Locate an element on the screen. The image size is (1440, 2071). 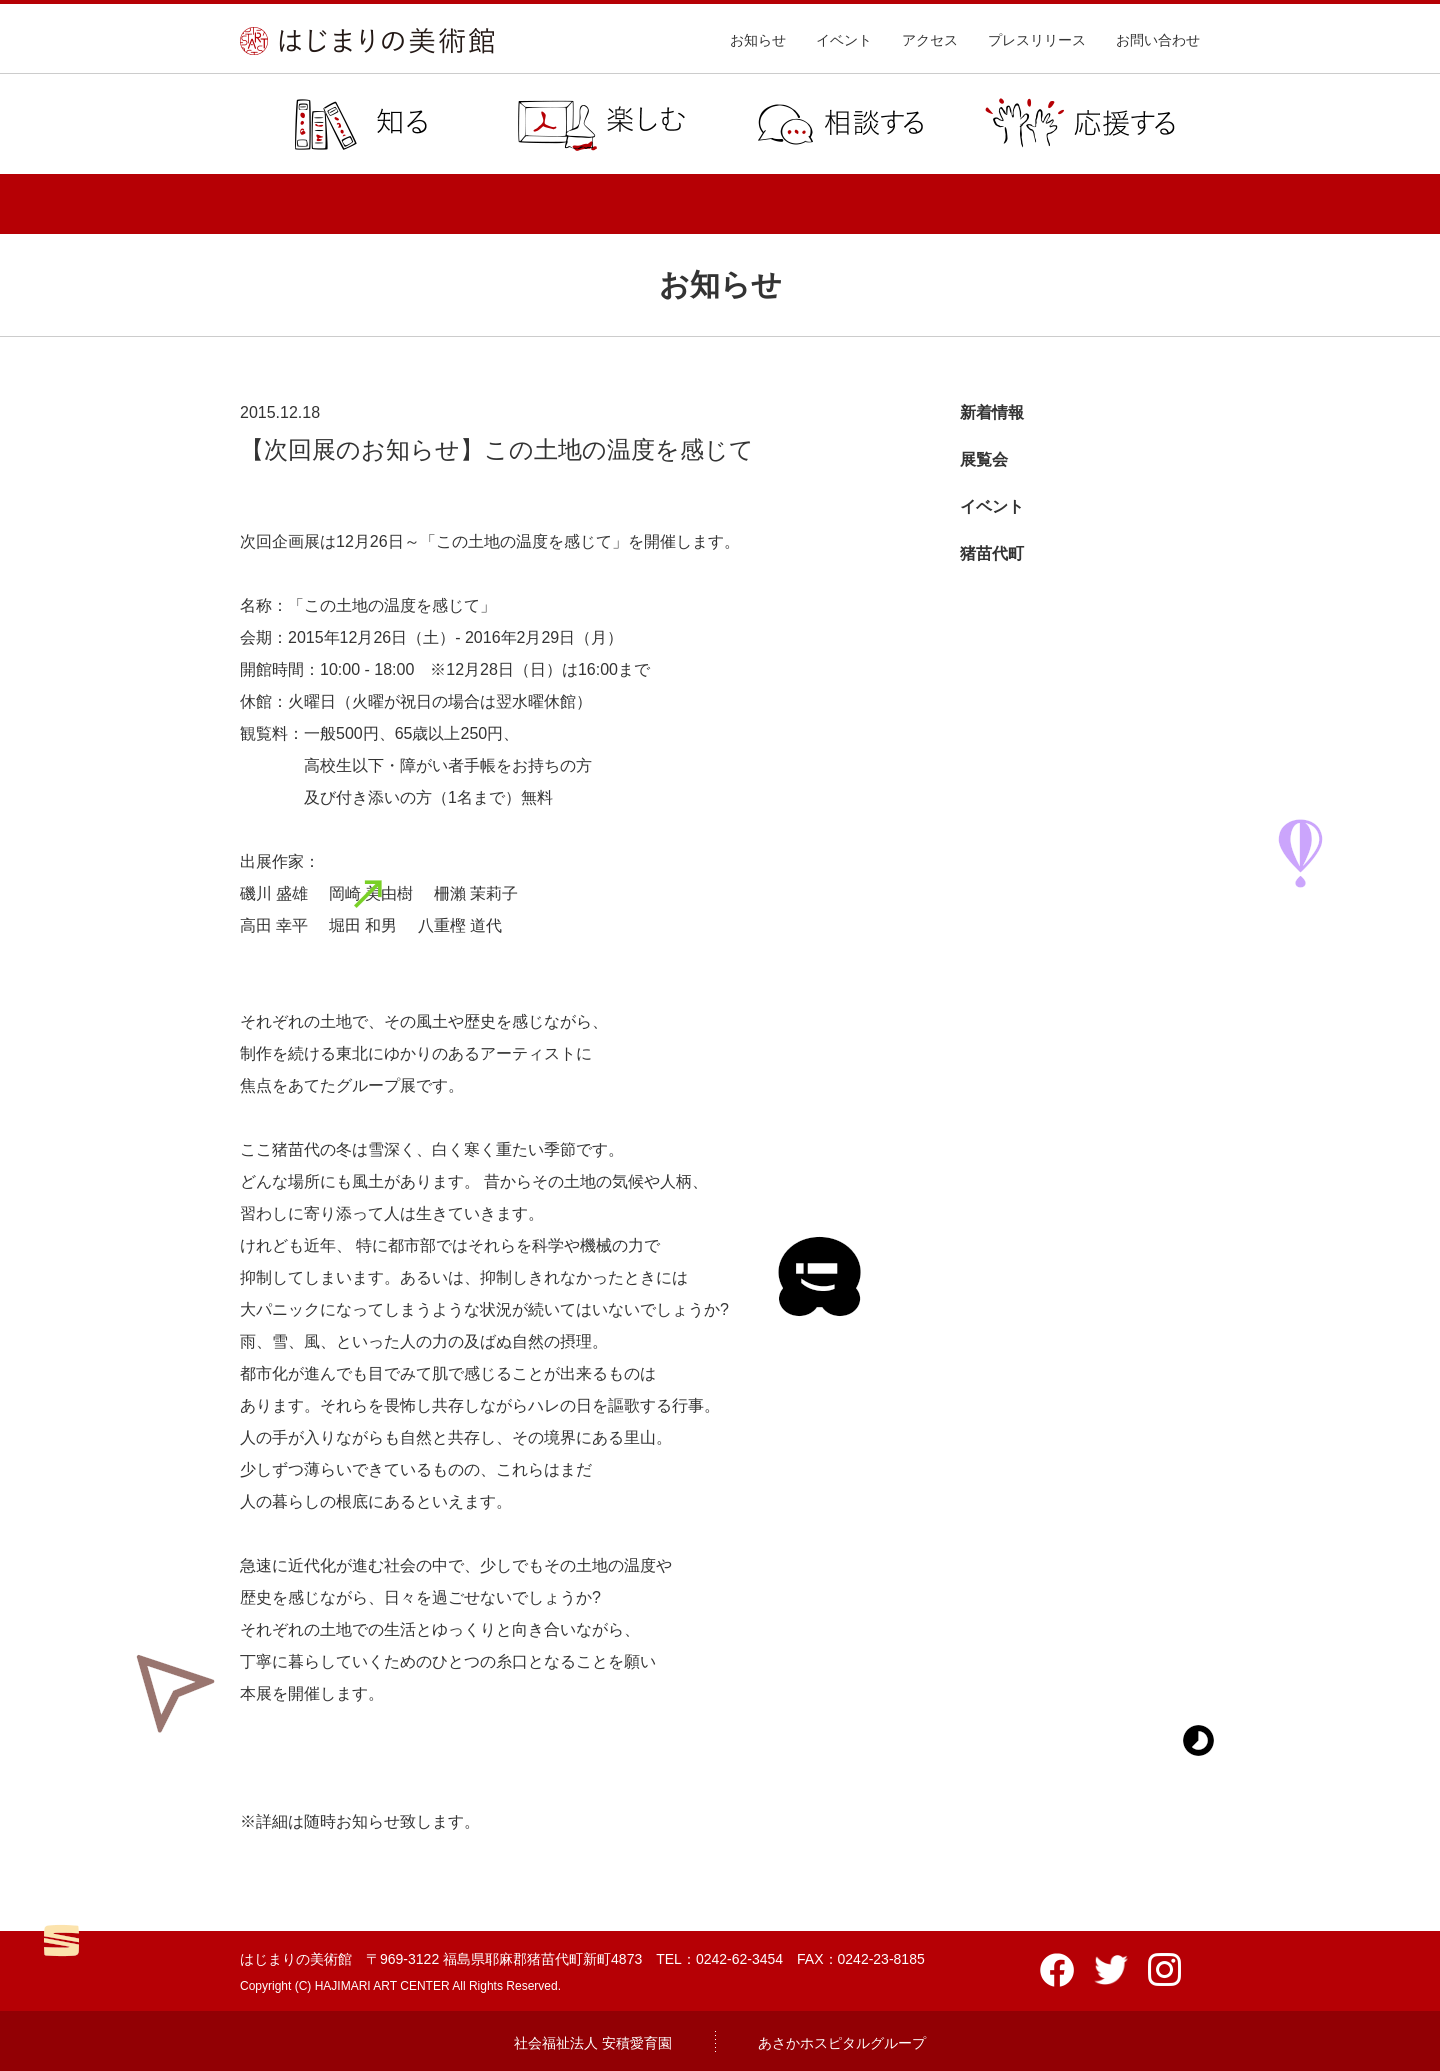
open link in new tab or external window is located at coordinates (368, 893).